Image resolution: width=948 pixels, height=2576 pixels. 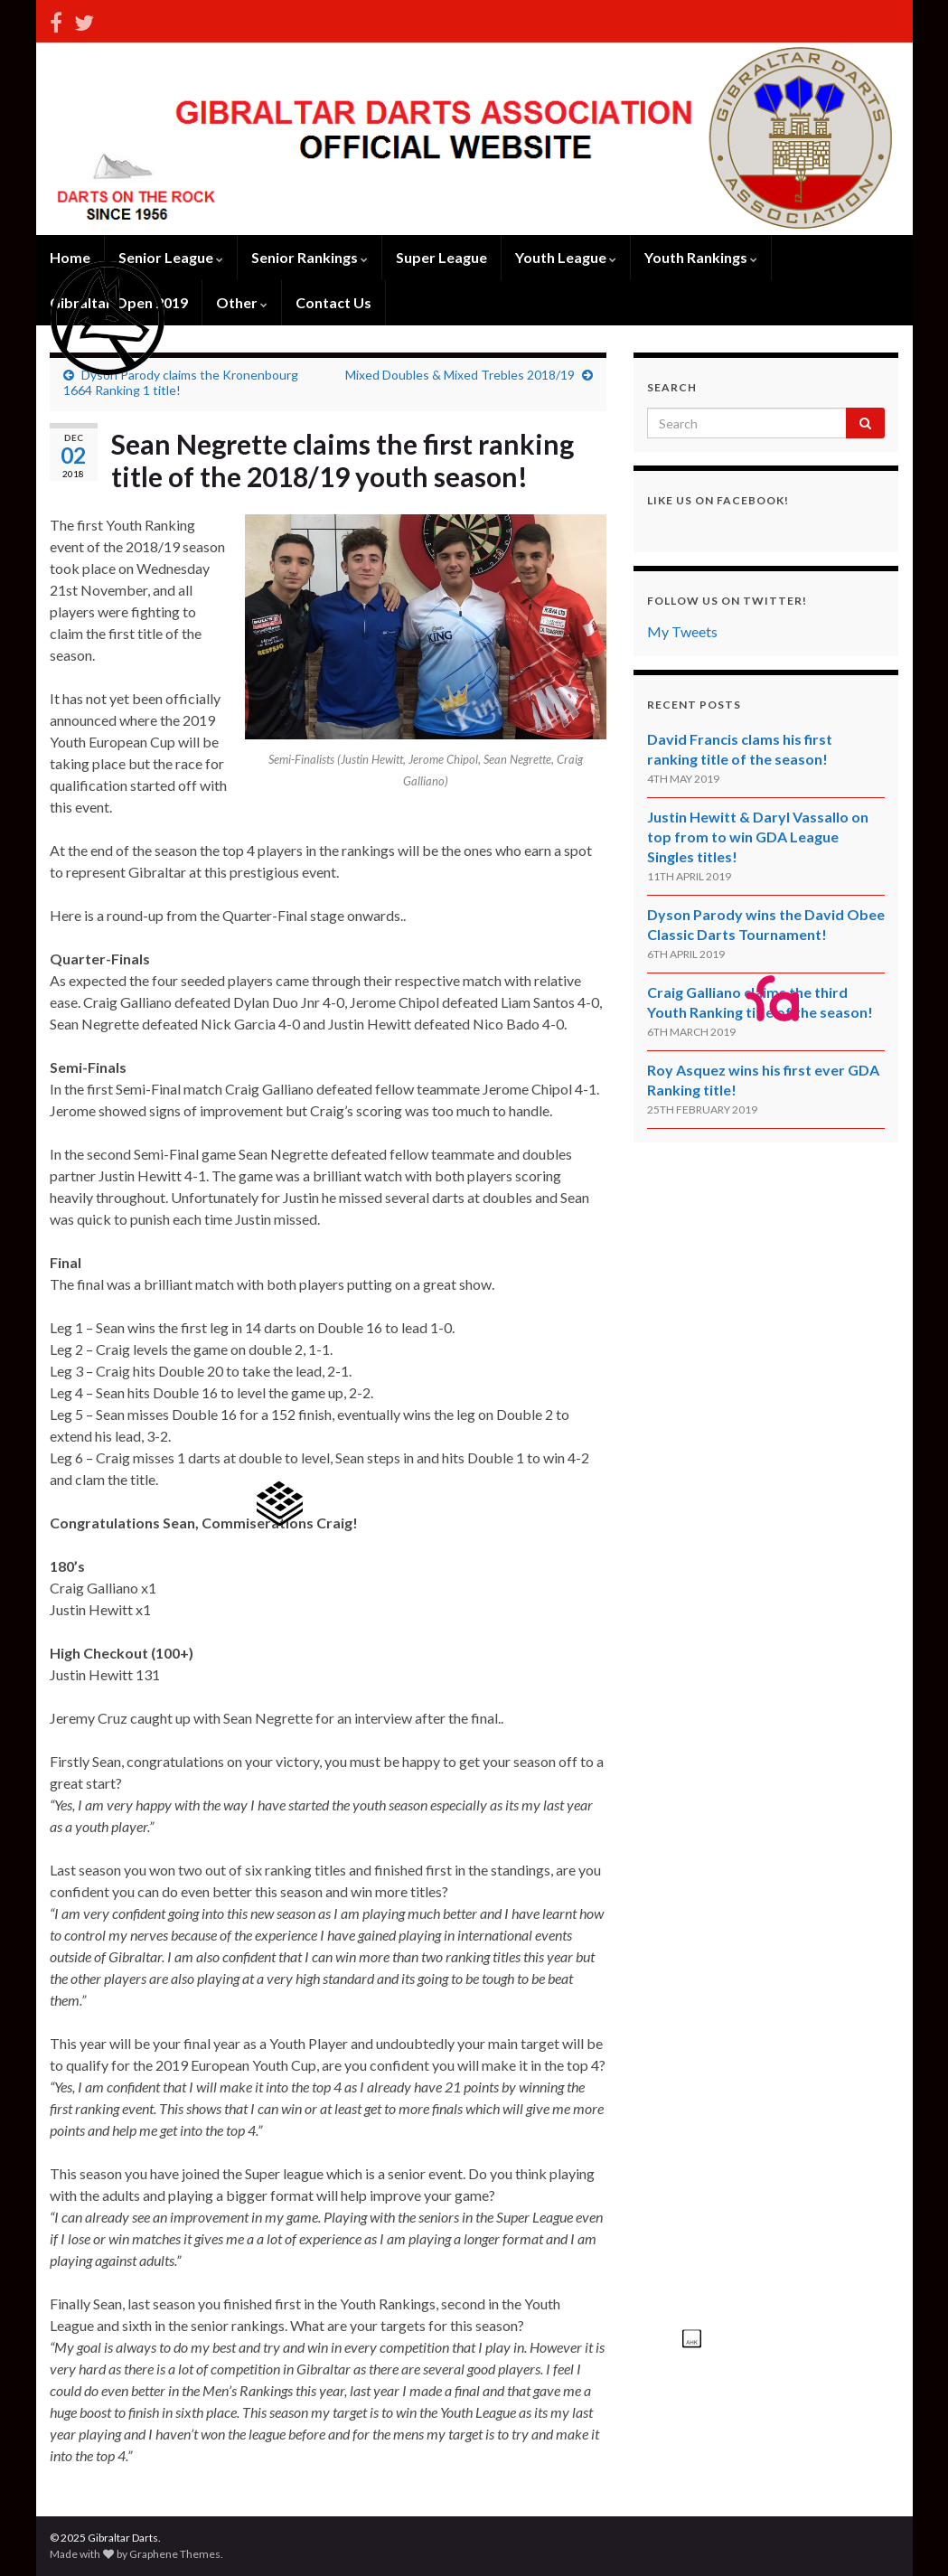 What do you see at coordinates (279, 1503) in the screenshot?
I see `open torizon platform dashboard` at bounding box center [279, 1503].